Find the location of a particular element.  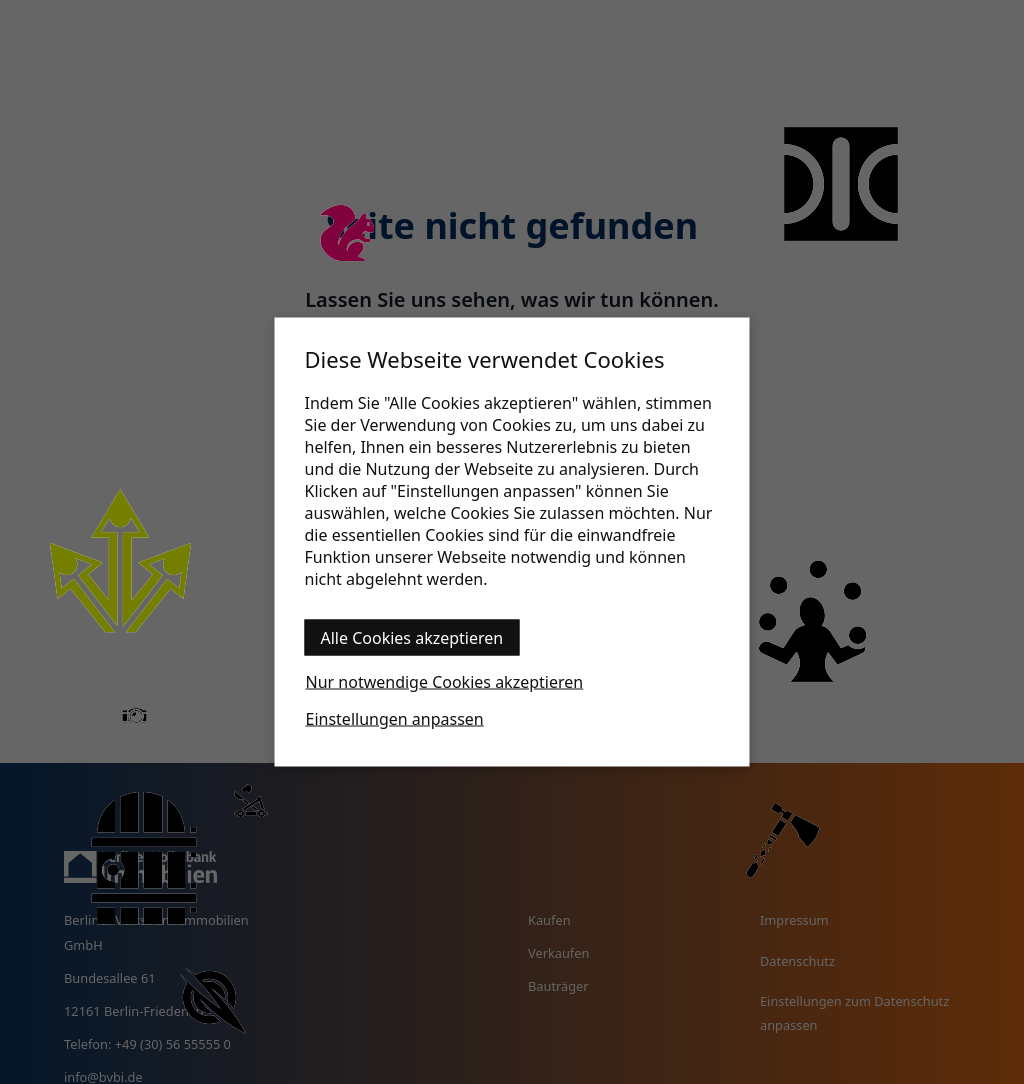

enter or exit a room or building is located at coordinates (139, 858).